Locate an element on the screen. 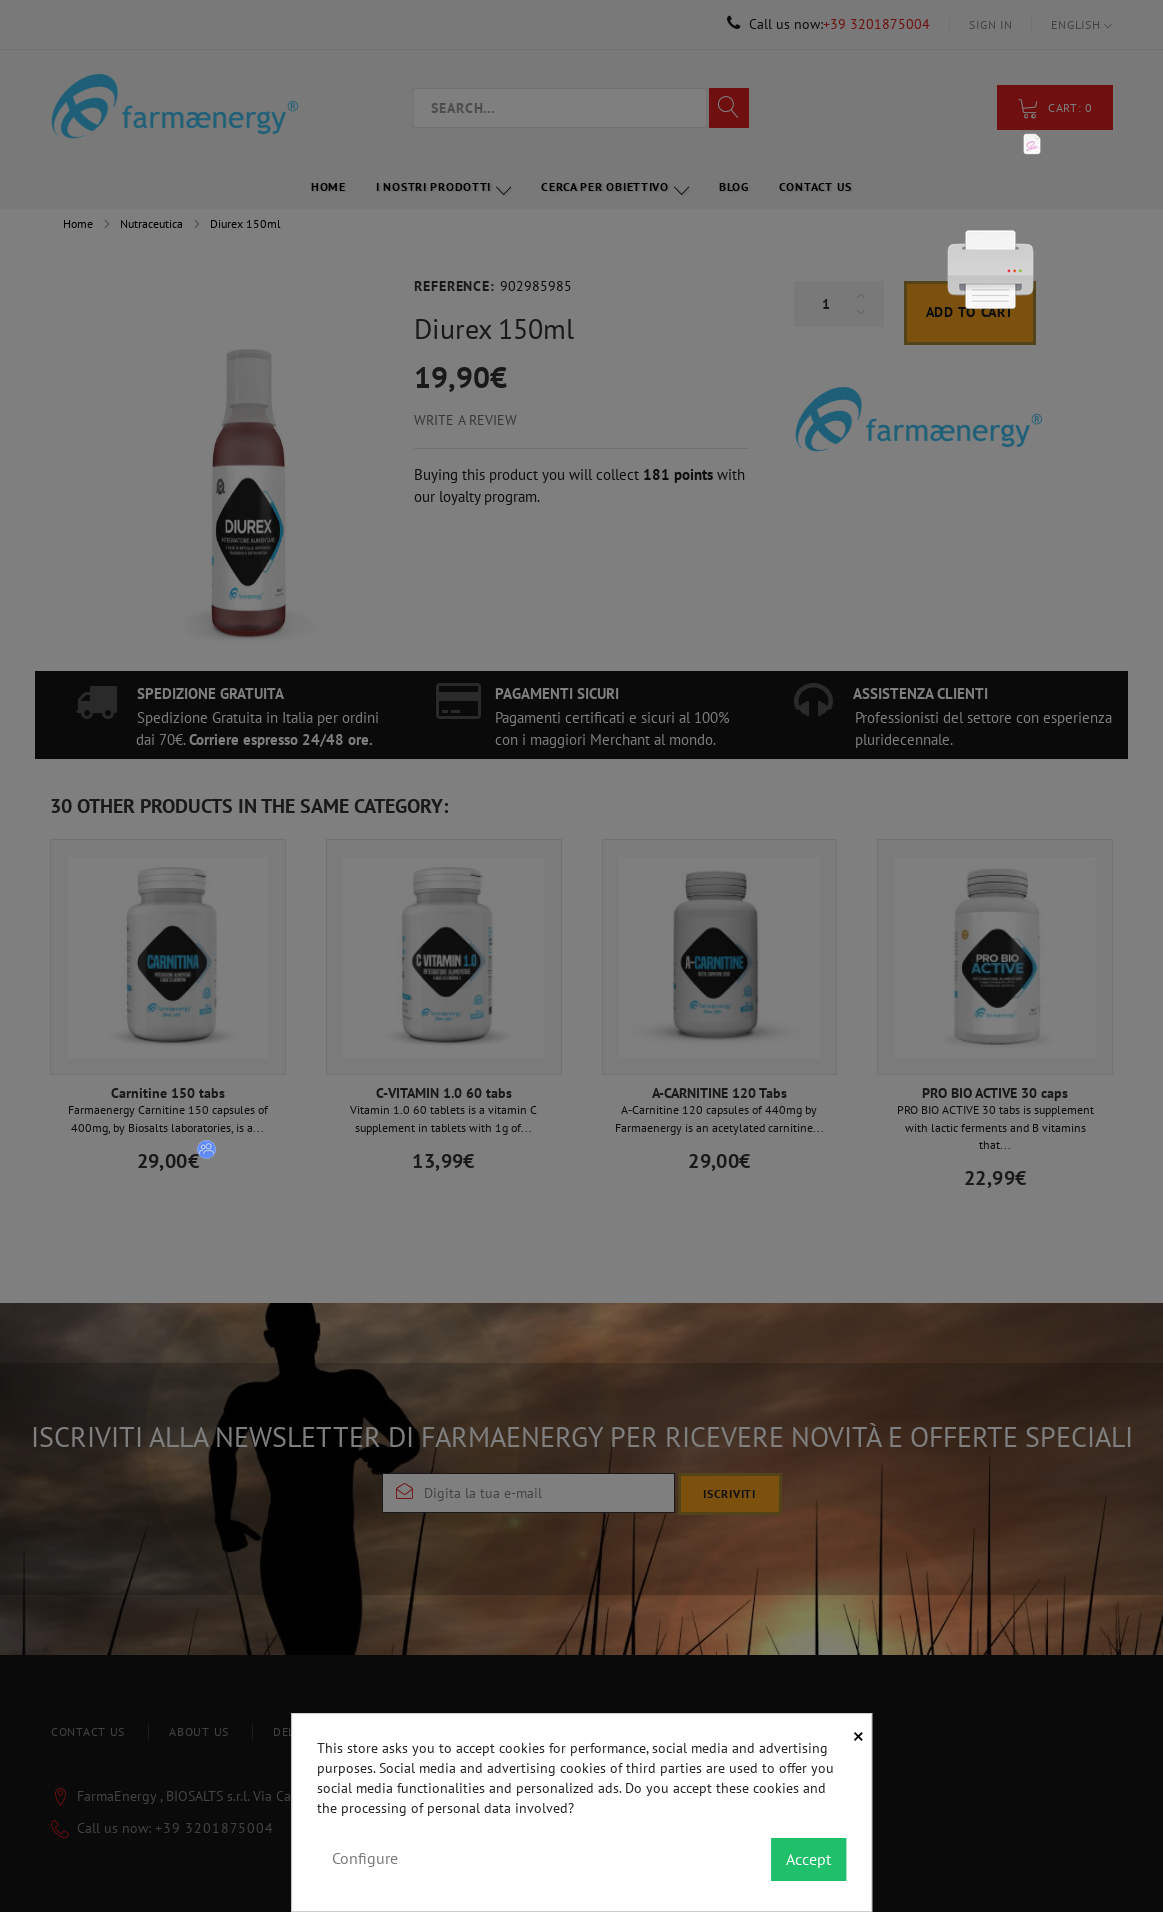  access user account settings is located at coordinates (206, 1149).